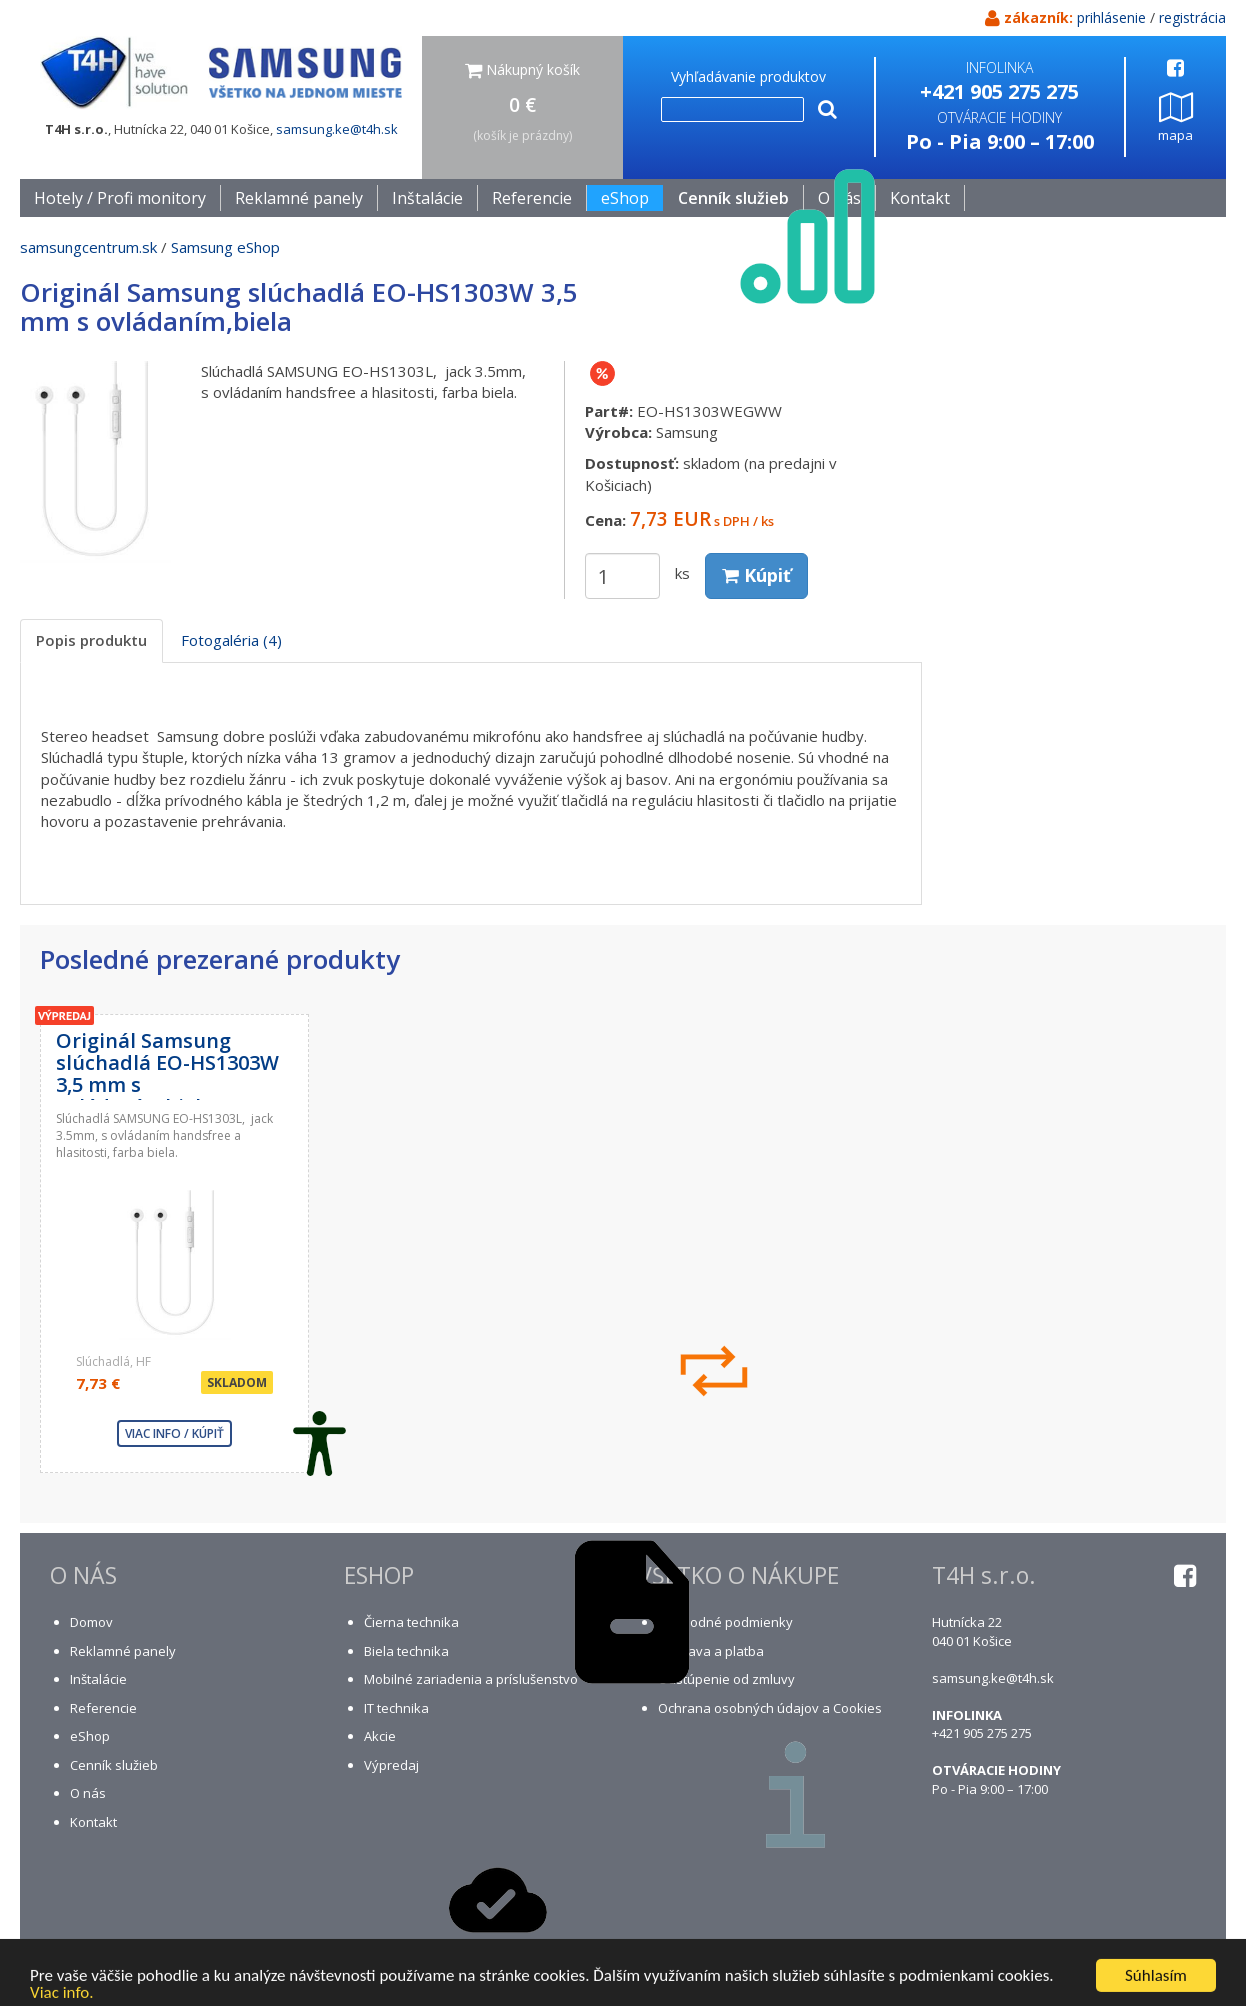 This screenshot has height=2006, width=1246. Describe the element at coordinates (714, 1371) in the screenshot. I see `enable repeat mode for media playback` at that location.